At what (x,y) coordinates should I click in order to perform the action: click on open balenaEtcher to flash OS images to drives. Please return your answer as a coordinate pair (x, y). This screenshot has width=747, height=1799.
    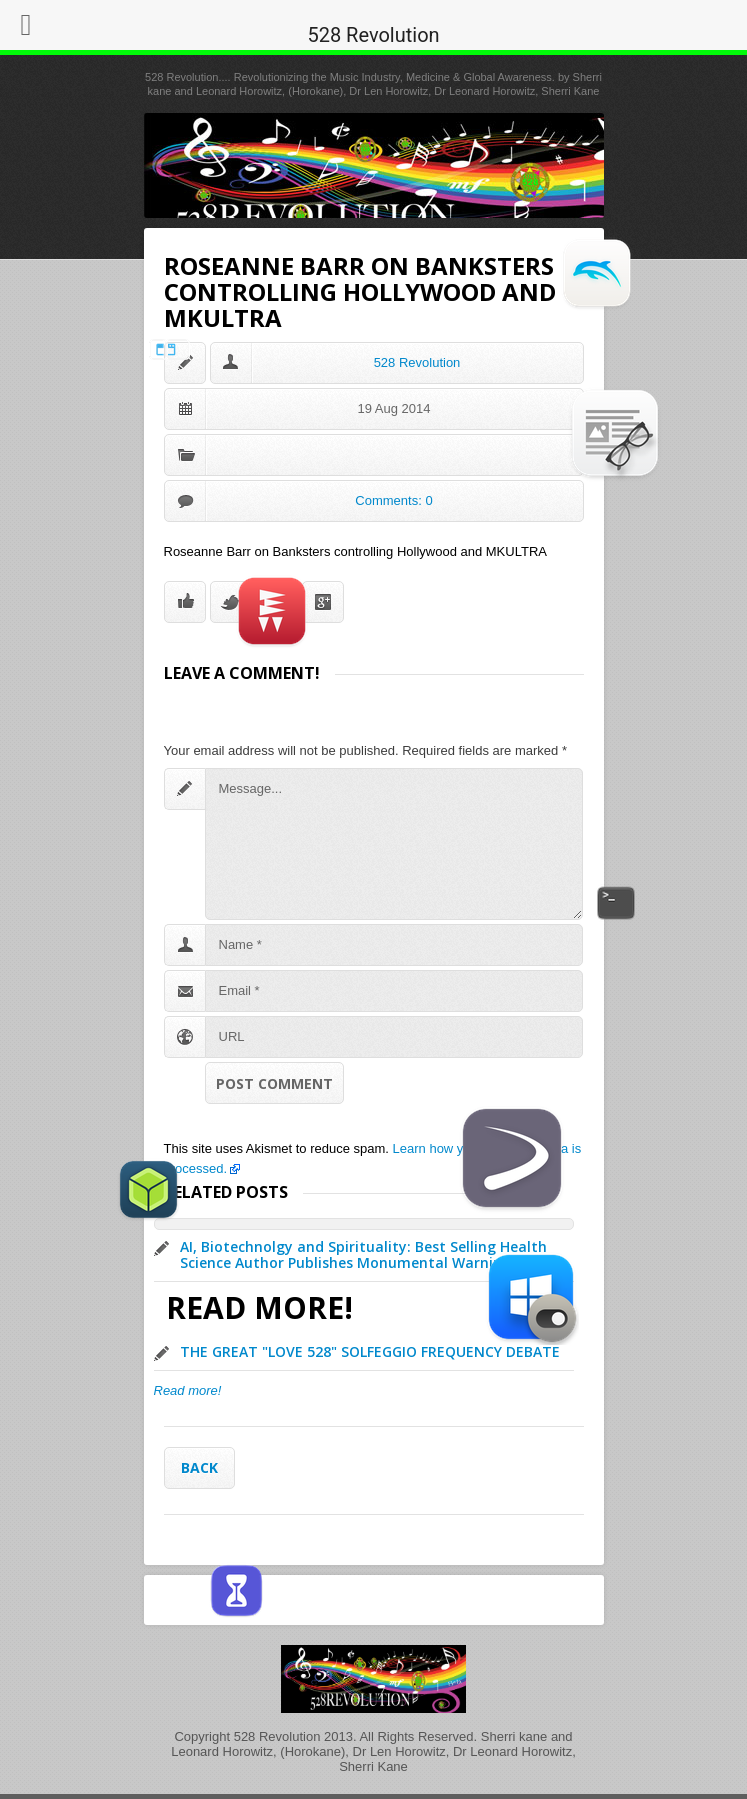
    Looking at the image, I should click on (148, 1189).